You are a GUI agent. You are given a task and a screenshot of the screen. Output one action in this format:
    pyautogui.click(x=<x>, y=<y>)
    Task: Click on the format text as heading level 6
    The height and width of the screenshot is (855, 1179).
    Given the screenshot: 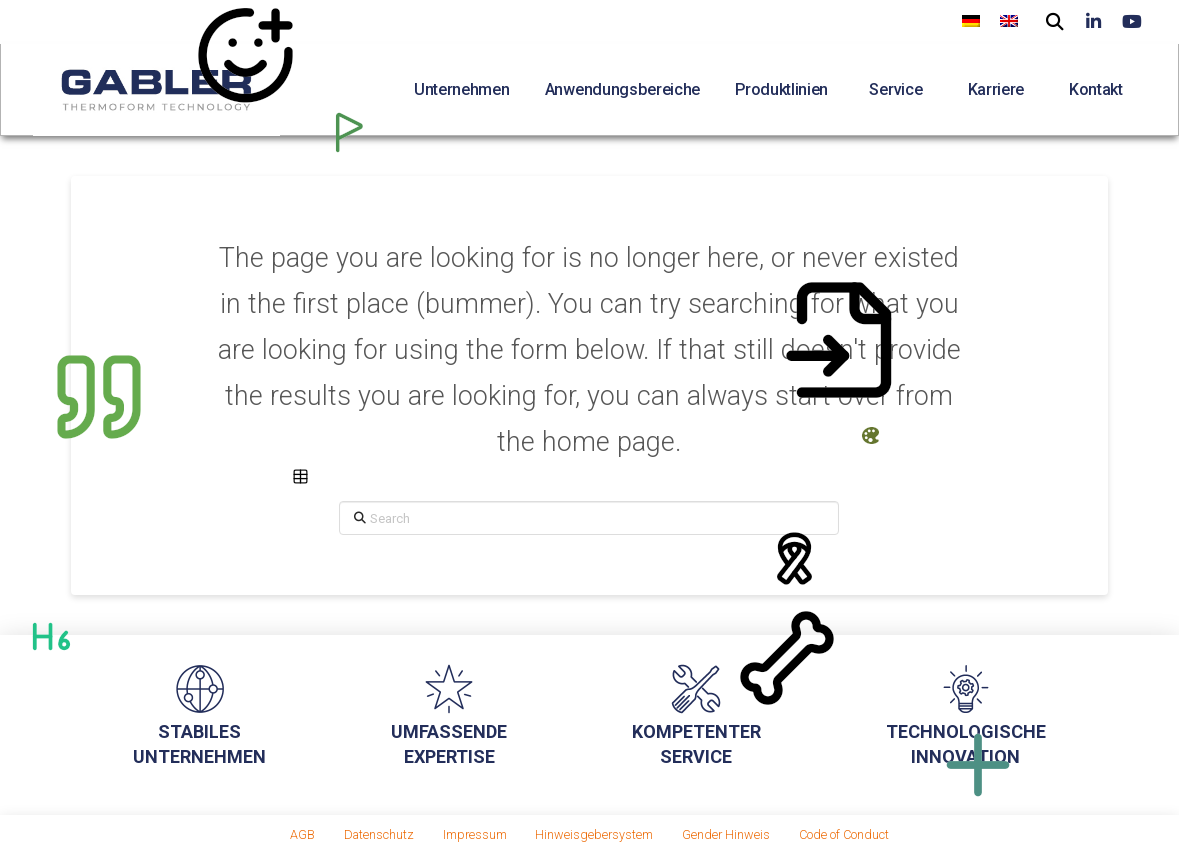 What is the action you would take?
    pyautogui.click(x=50, y=636)
    